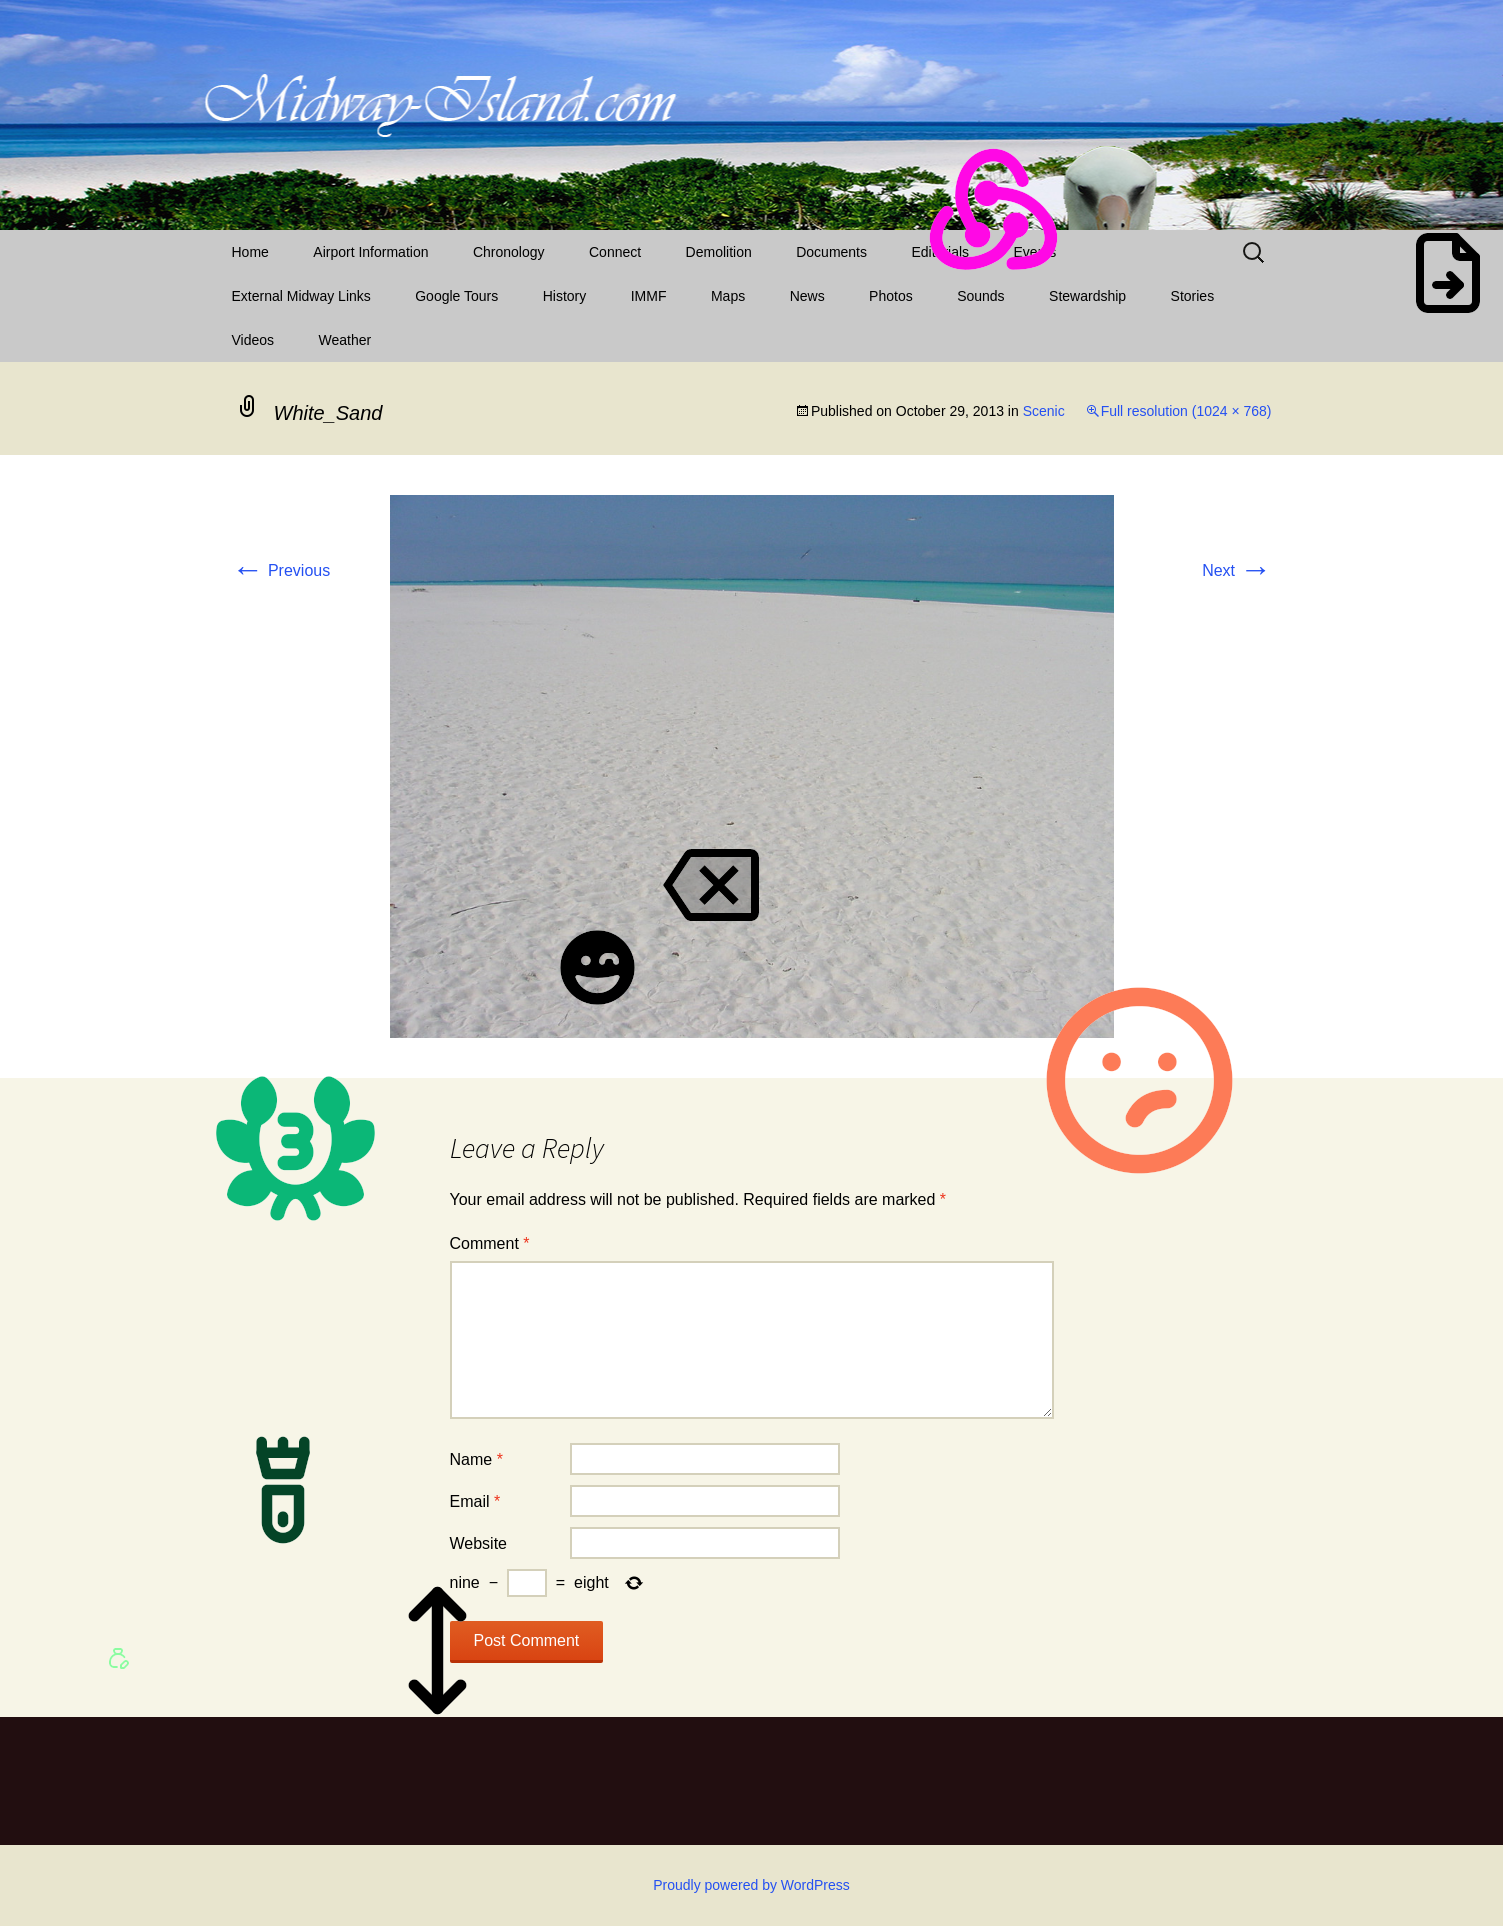 The height and width of the screenshot is (1926, 1503). Describe the element at coordinates (1139, 1080) in the screenshot. I see `indicate user frustration or negative feedback` at that location.